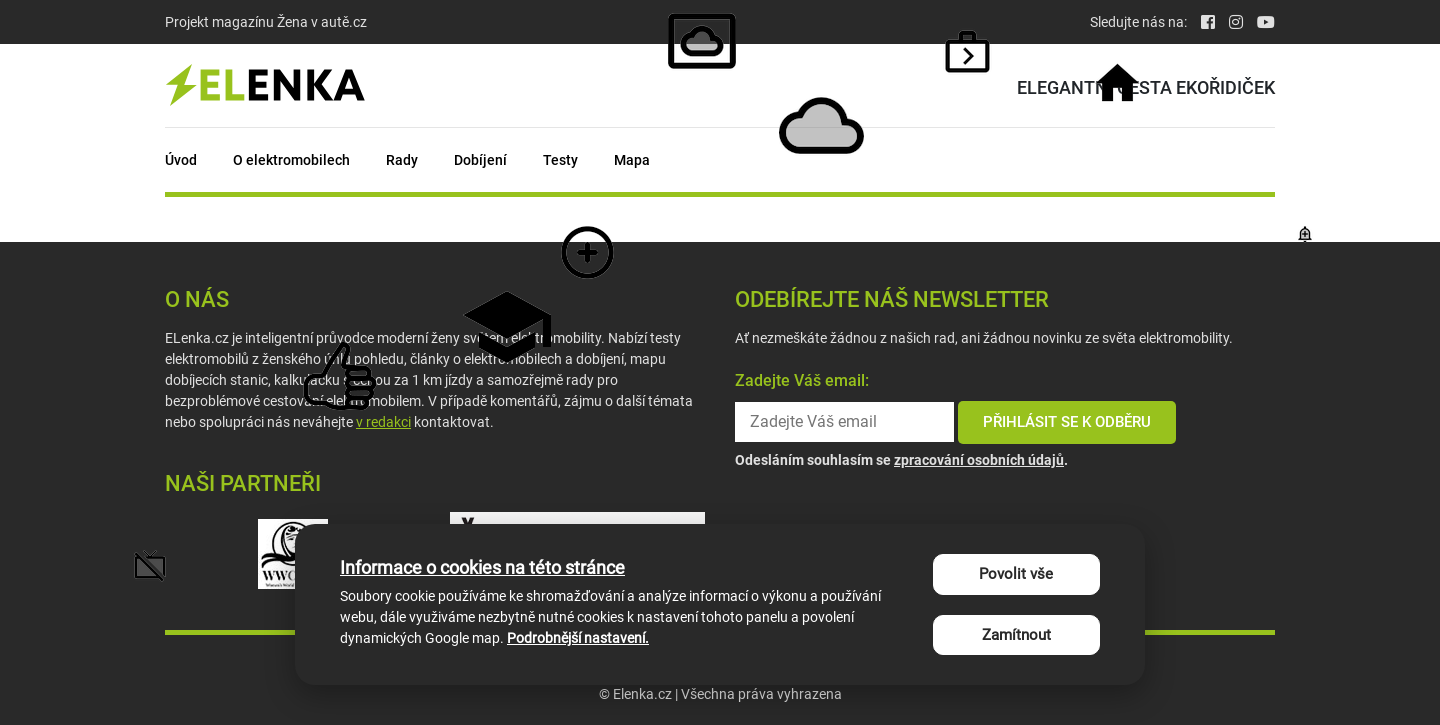  I want to click on like or upvote content, so click(340, 376).